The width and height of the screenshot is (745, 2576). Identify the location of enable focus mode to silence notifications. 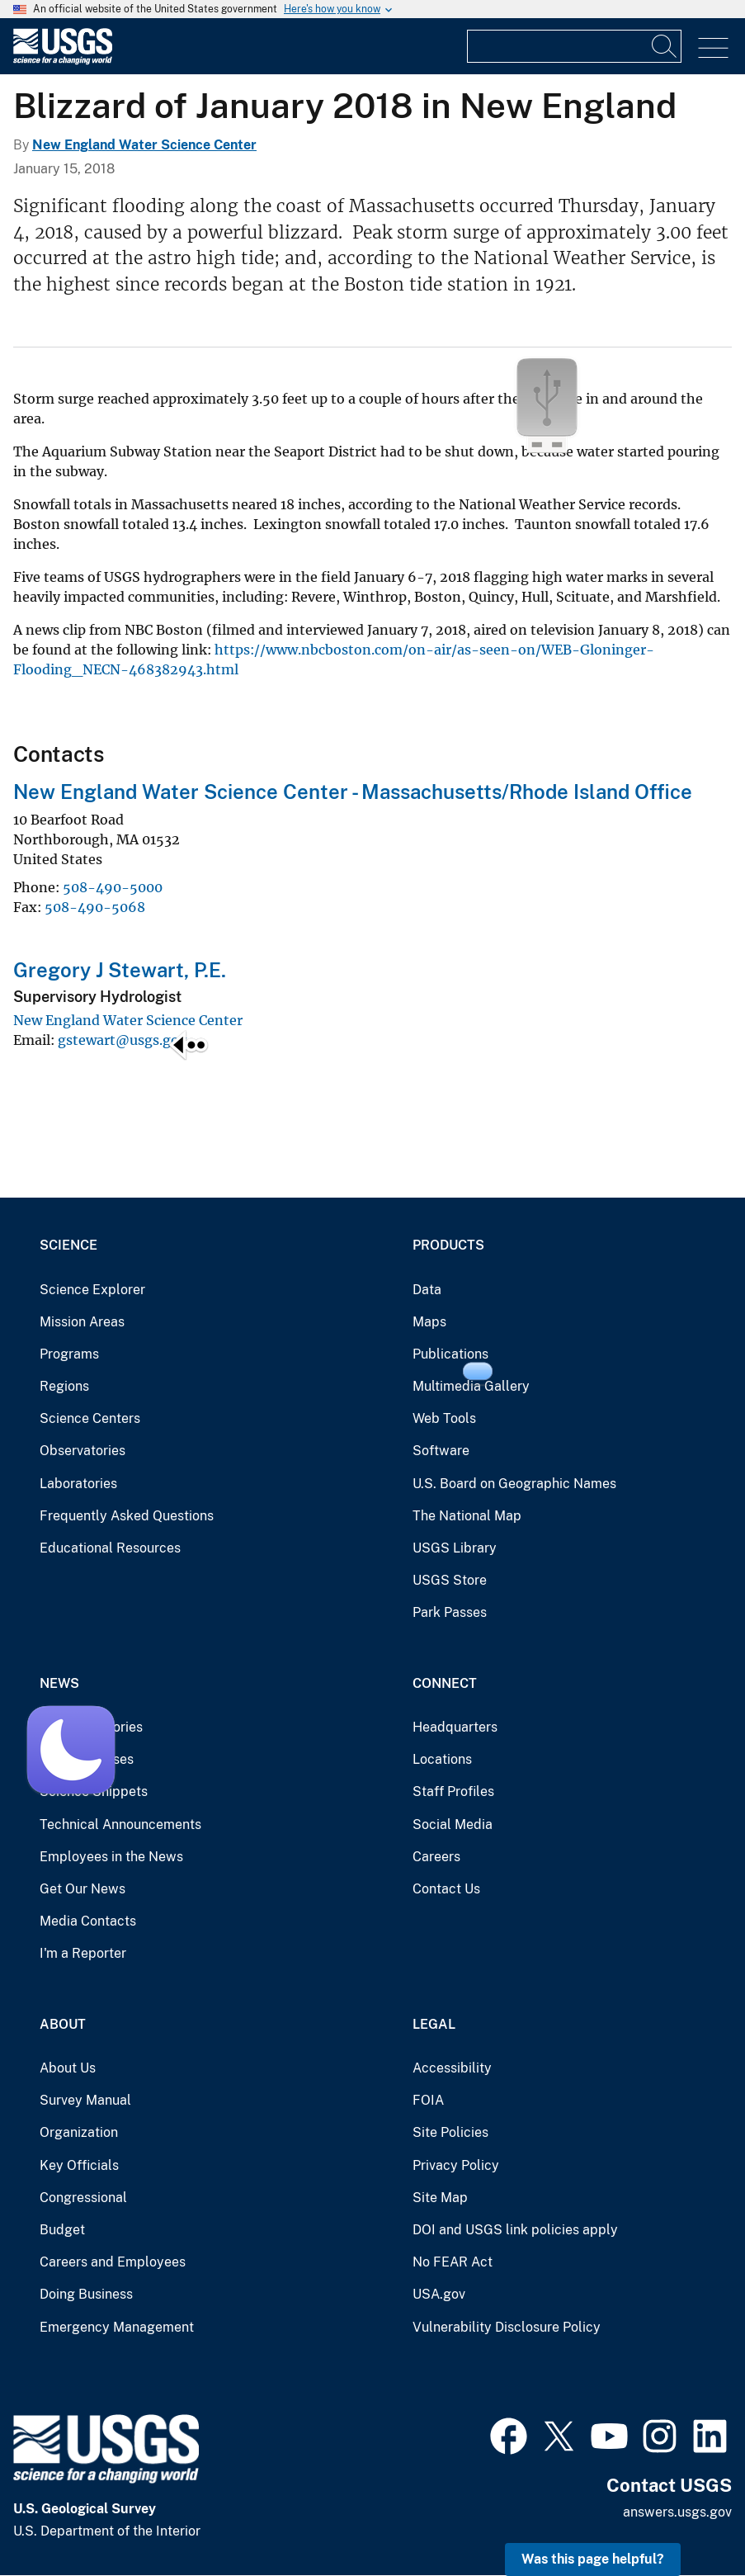
(71, 1750).